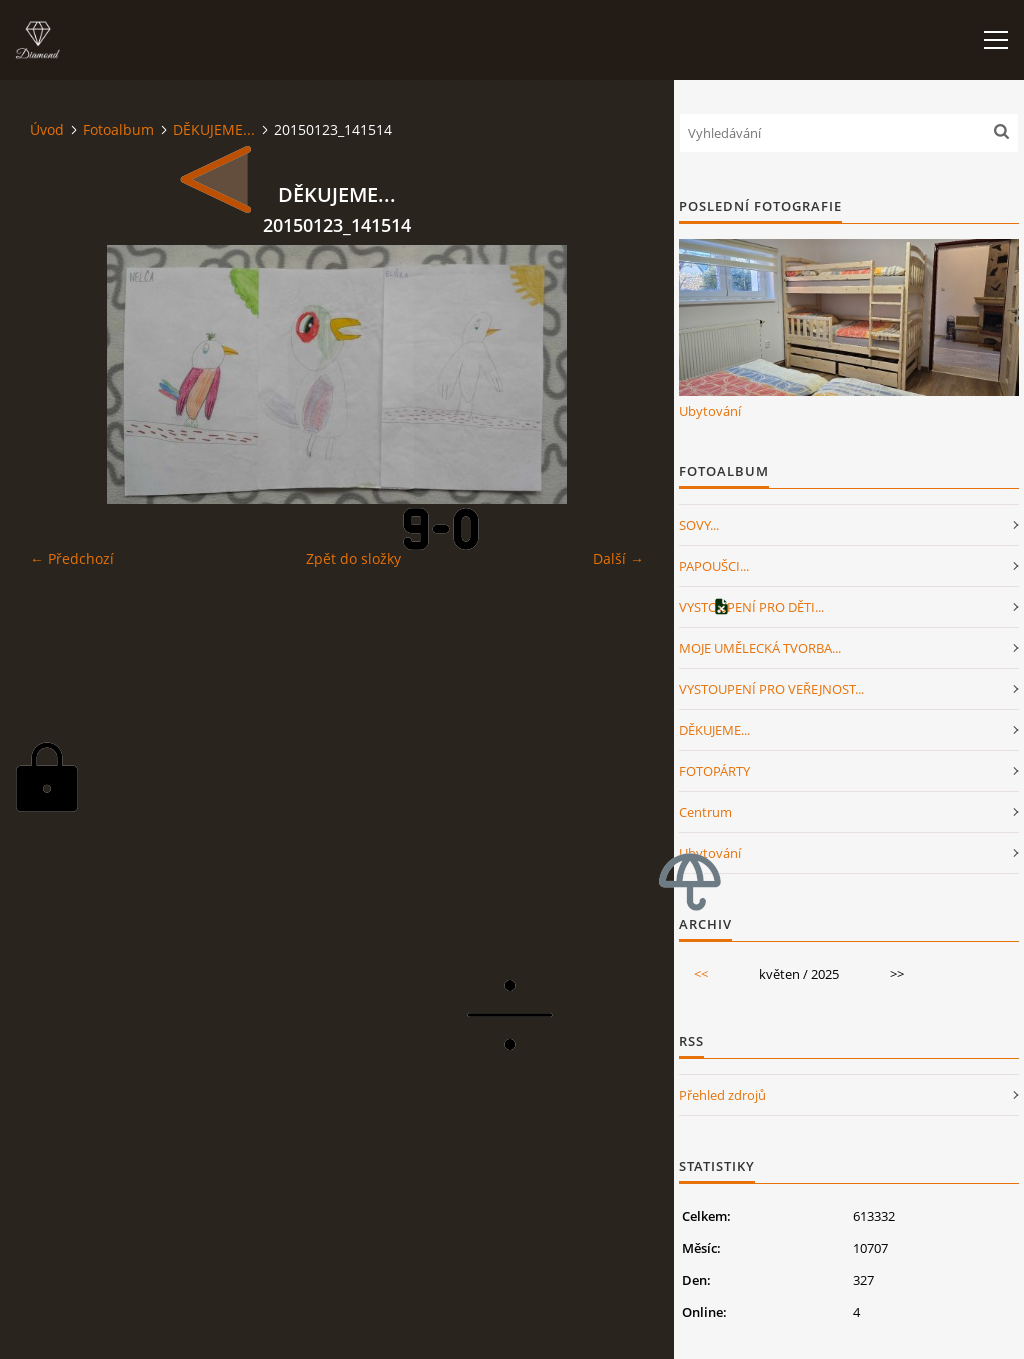 The height and width of the screenshot is (1359, 1024). What do you see at coordinates (47, 781) in the screenshot?
I see `indicates a locked or secured item` at bounding box center [47, 781].